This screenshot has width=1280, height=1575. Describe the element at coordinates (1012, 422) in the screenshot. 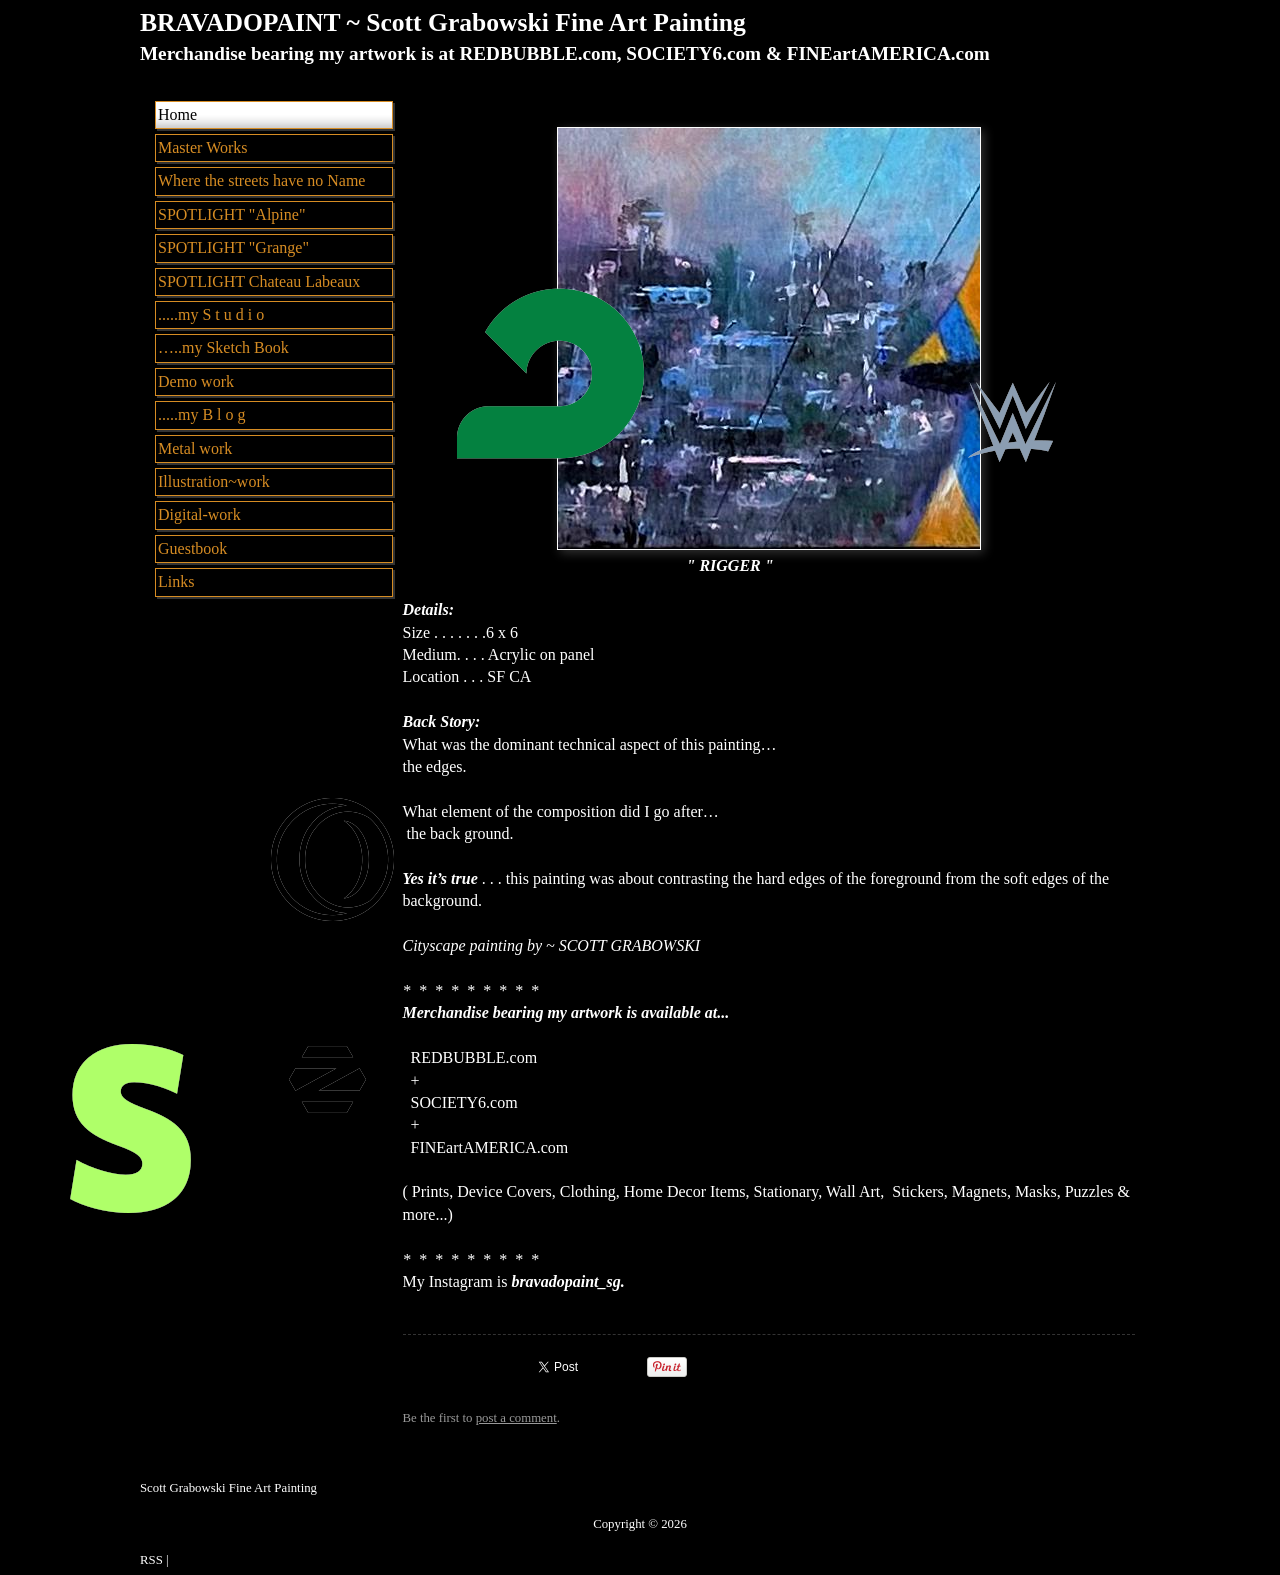

I see `WWE official logo` at that location.